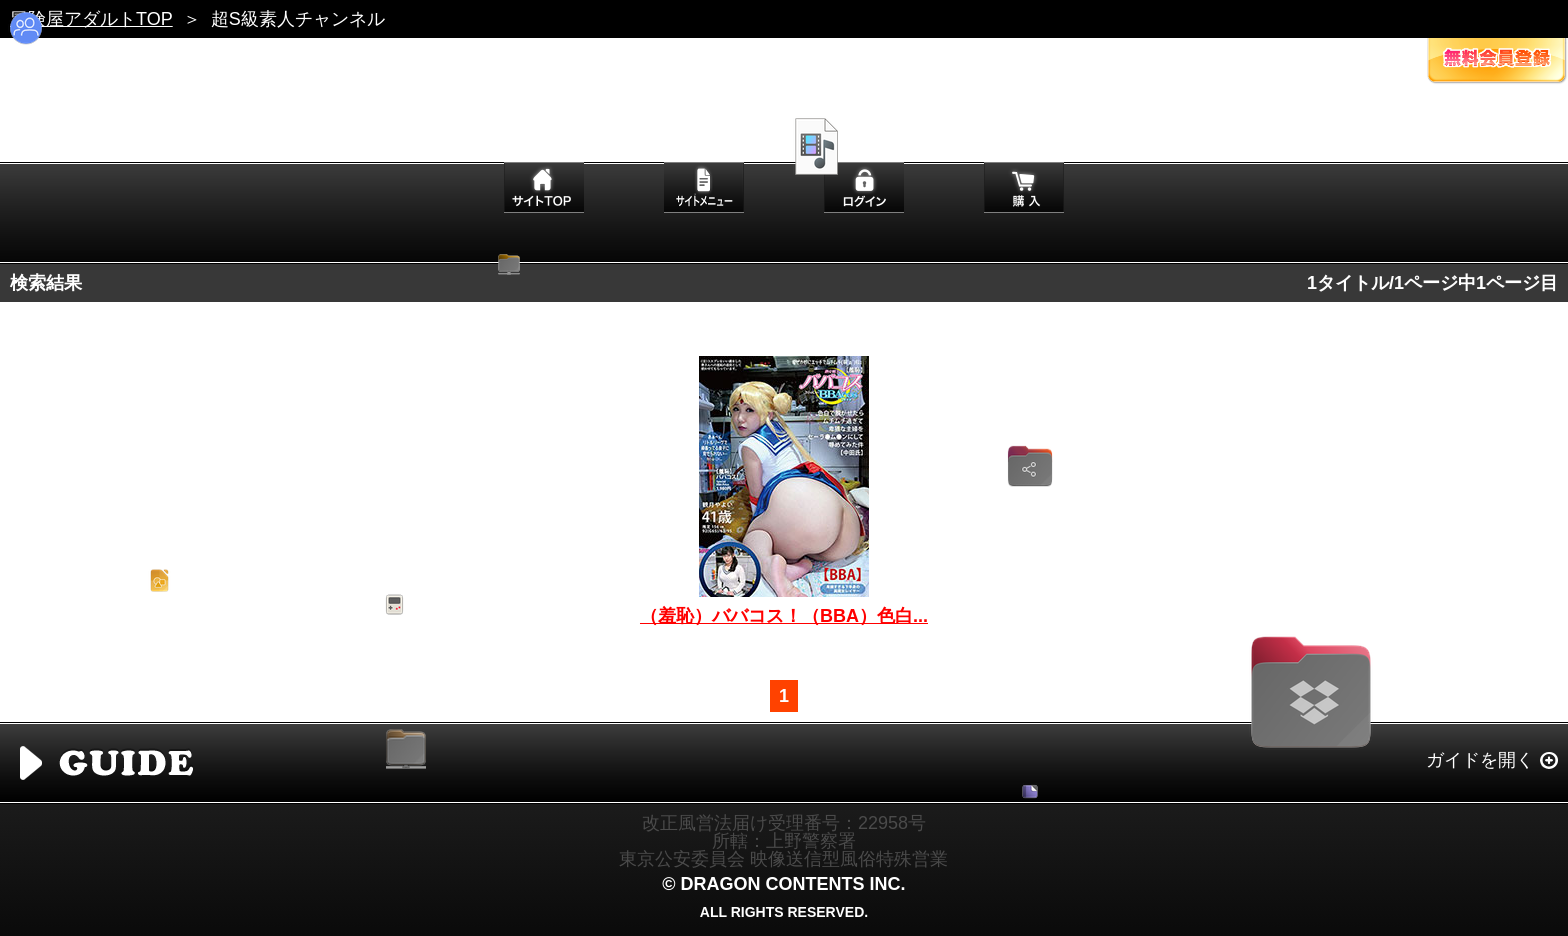 This screenshot has height=936, width=1568. I want to click on change desktop wallpaper settings, so click(1030, 791).